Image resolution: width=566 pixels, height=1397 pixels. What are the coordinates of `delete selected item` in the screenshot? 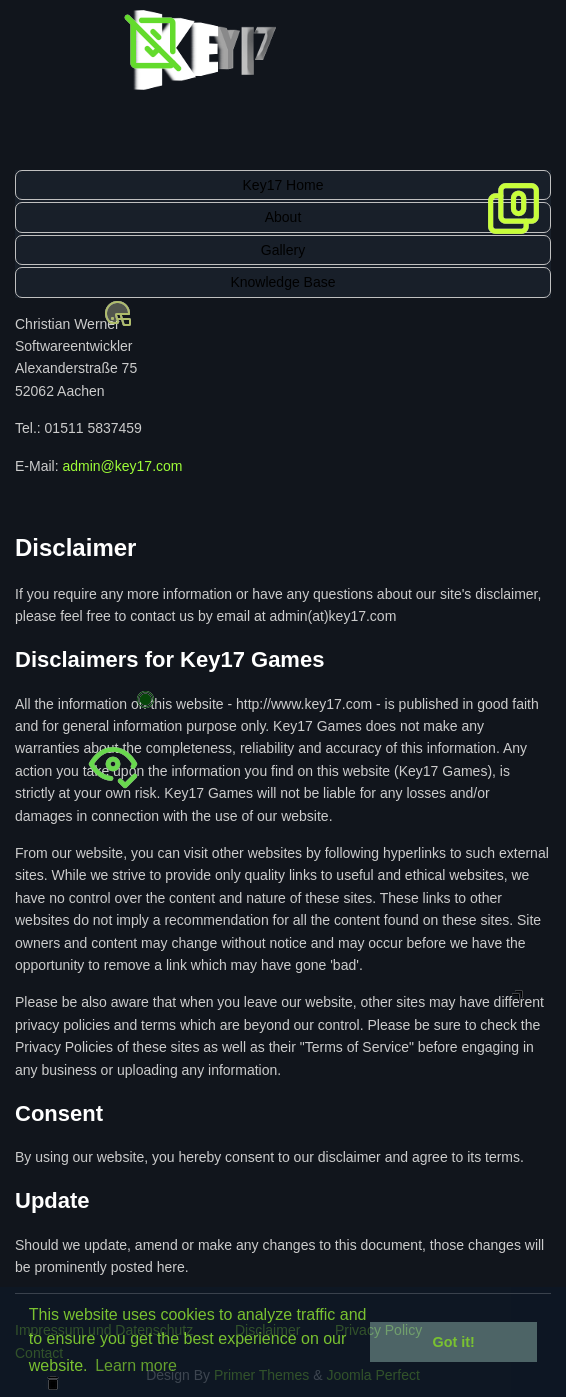 It's located at (53, 1383).